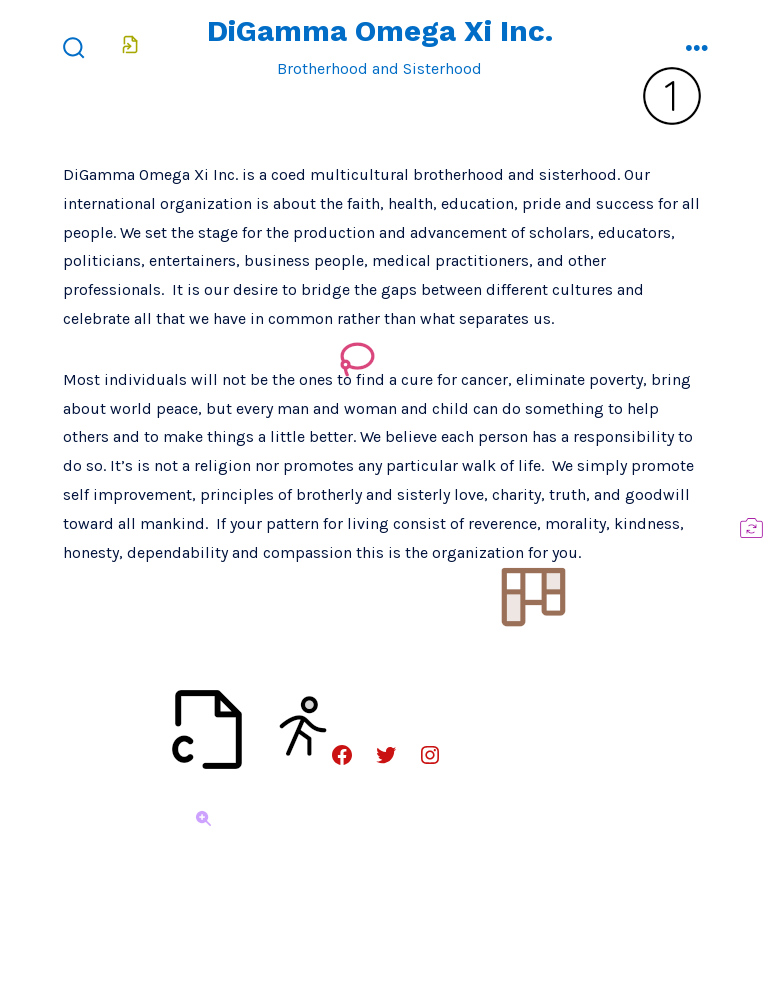 The width and height of the screenshot is (771, 1000). I want to click on view kanban board, so click(533, 594).